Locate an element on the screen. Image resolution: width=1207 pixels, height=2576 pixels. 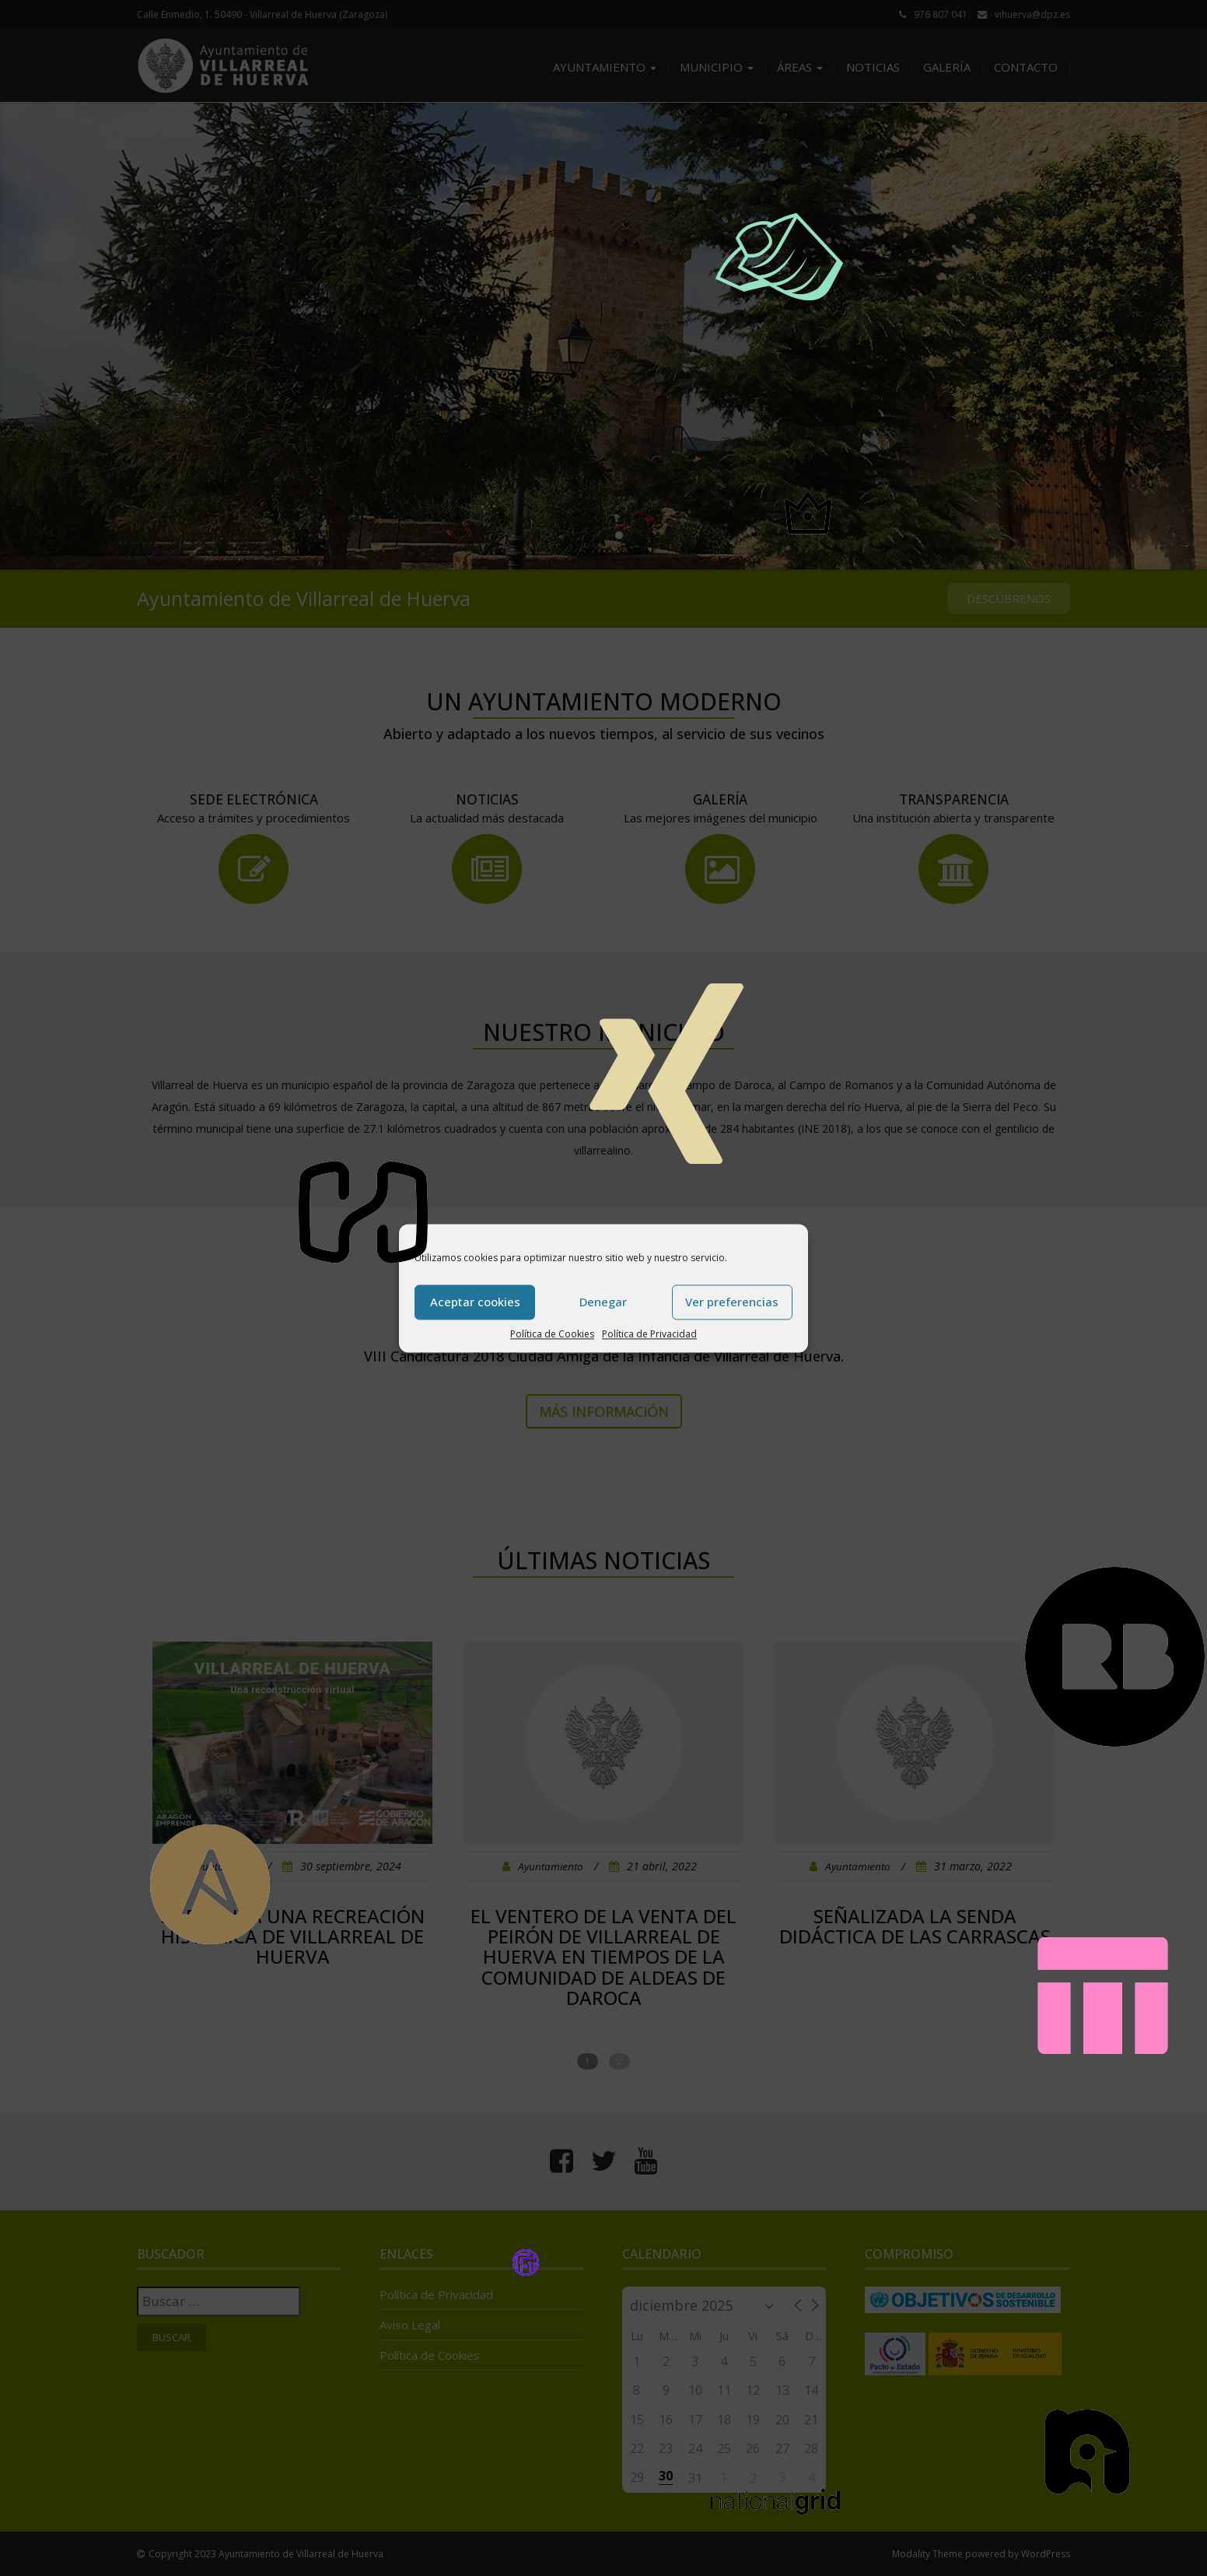
open the Redbubble app is located at coordinates (1114, 1656).